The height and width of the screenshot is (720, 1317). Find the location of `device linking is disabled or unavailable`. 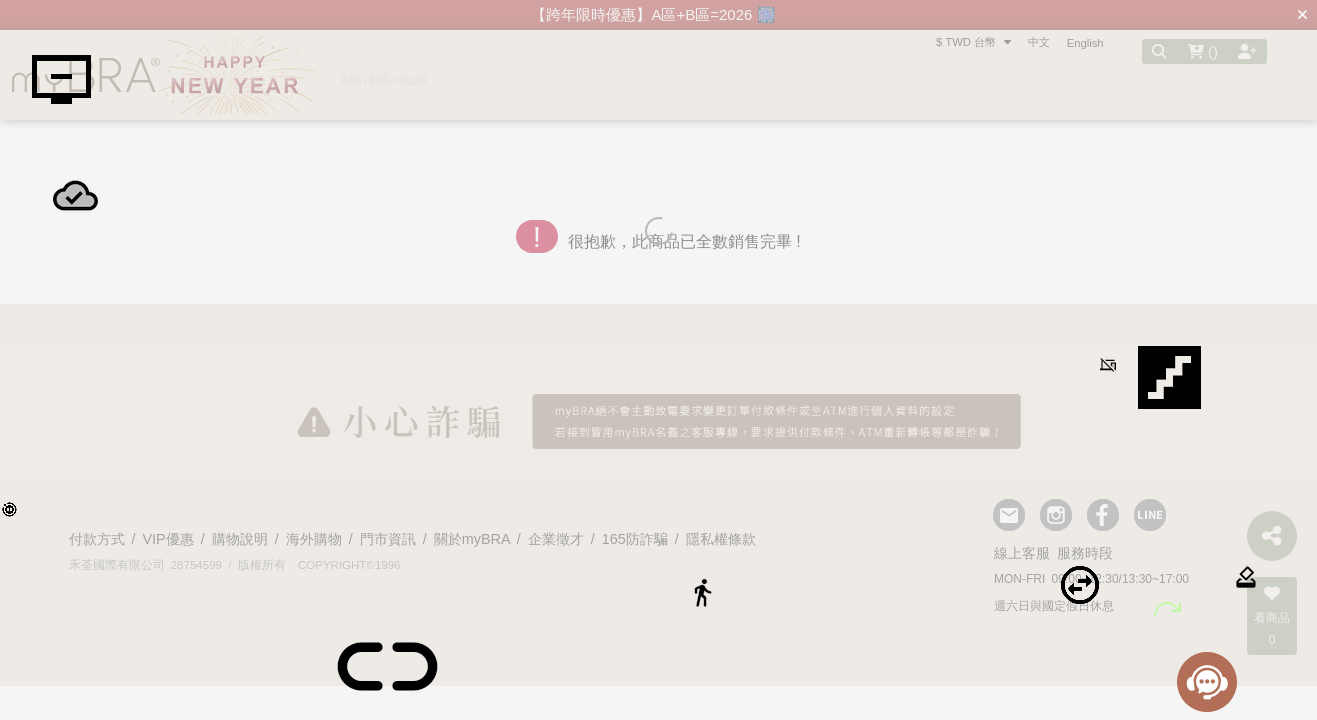

device linking is disabled or unavailable is located at coordinates (1108, 365).